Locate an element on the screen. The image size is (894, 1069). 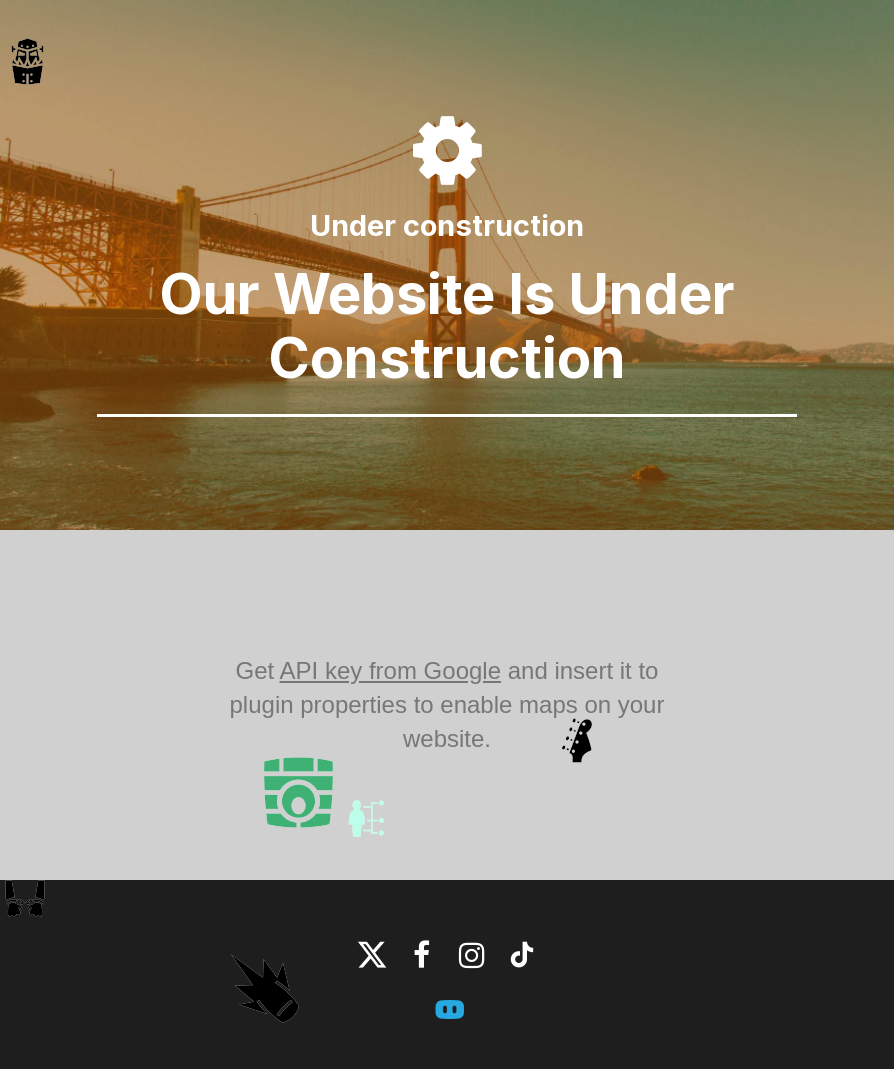
view character skills or abilities is located at coordinates (367, 818).